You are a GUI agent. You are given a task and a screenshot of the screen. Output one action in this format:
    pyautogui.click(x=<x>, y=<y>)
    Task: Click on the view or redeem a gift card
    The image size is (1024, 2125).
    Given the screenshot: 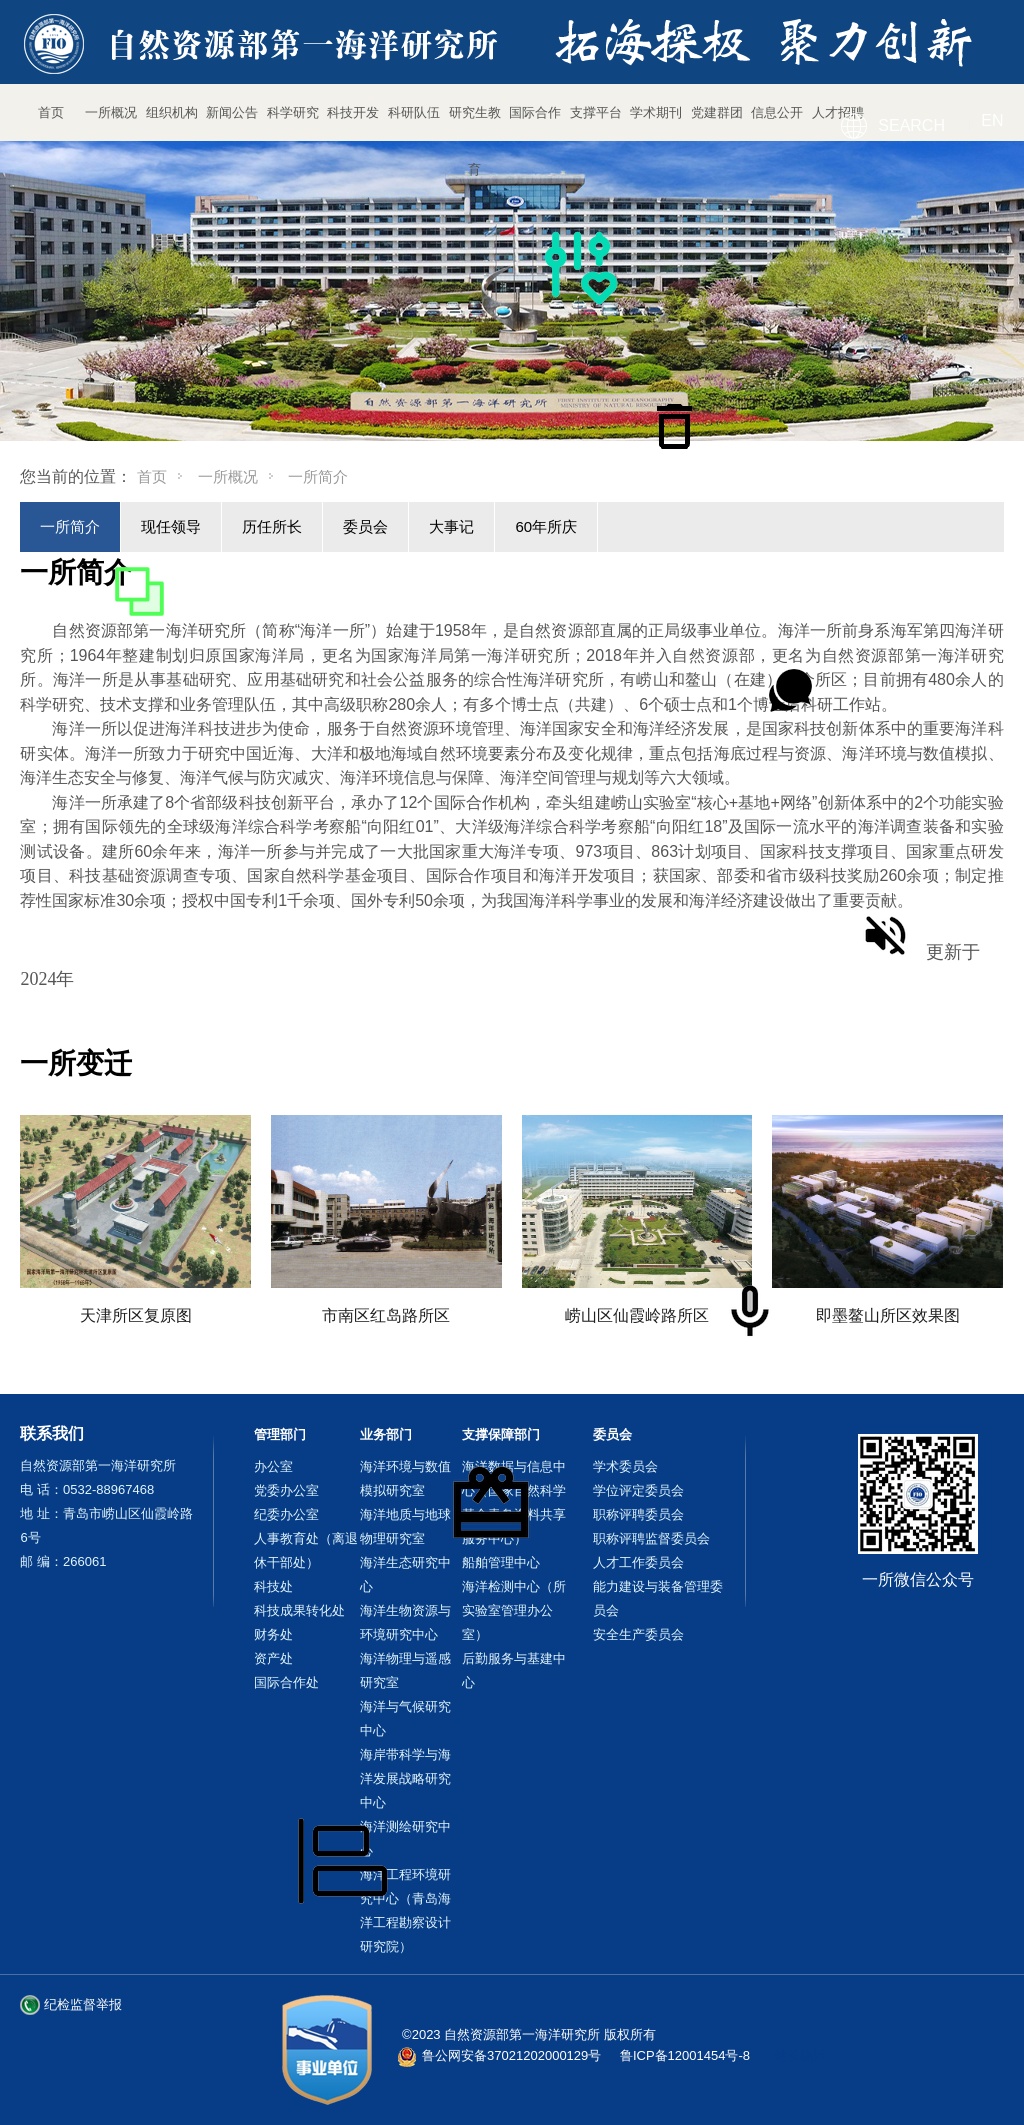 What is the action you would take?
    pyautogui.click(x=491, y=1504)
    